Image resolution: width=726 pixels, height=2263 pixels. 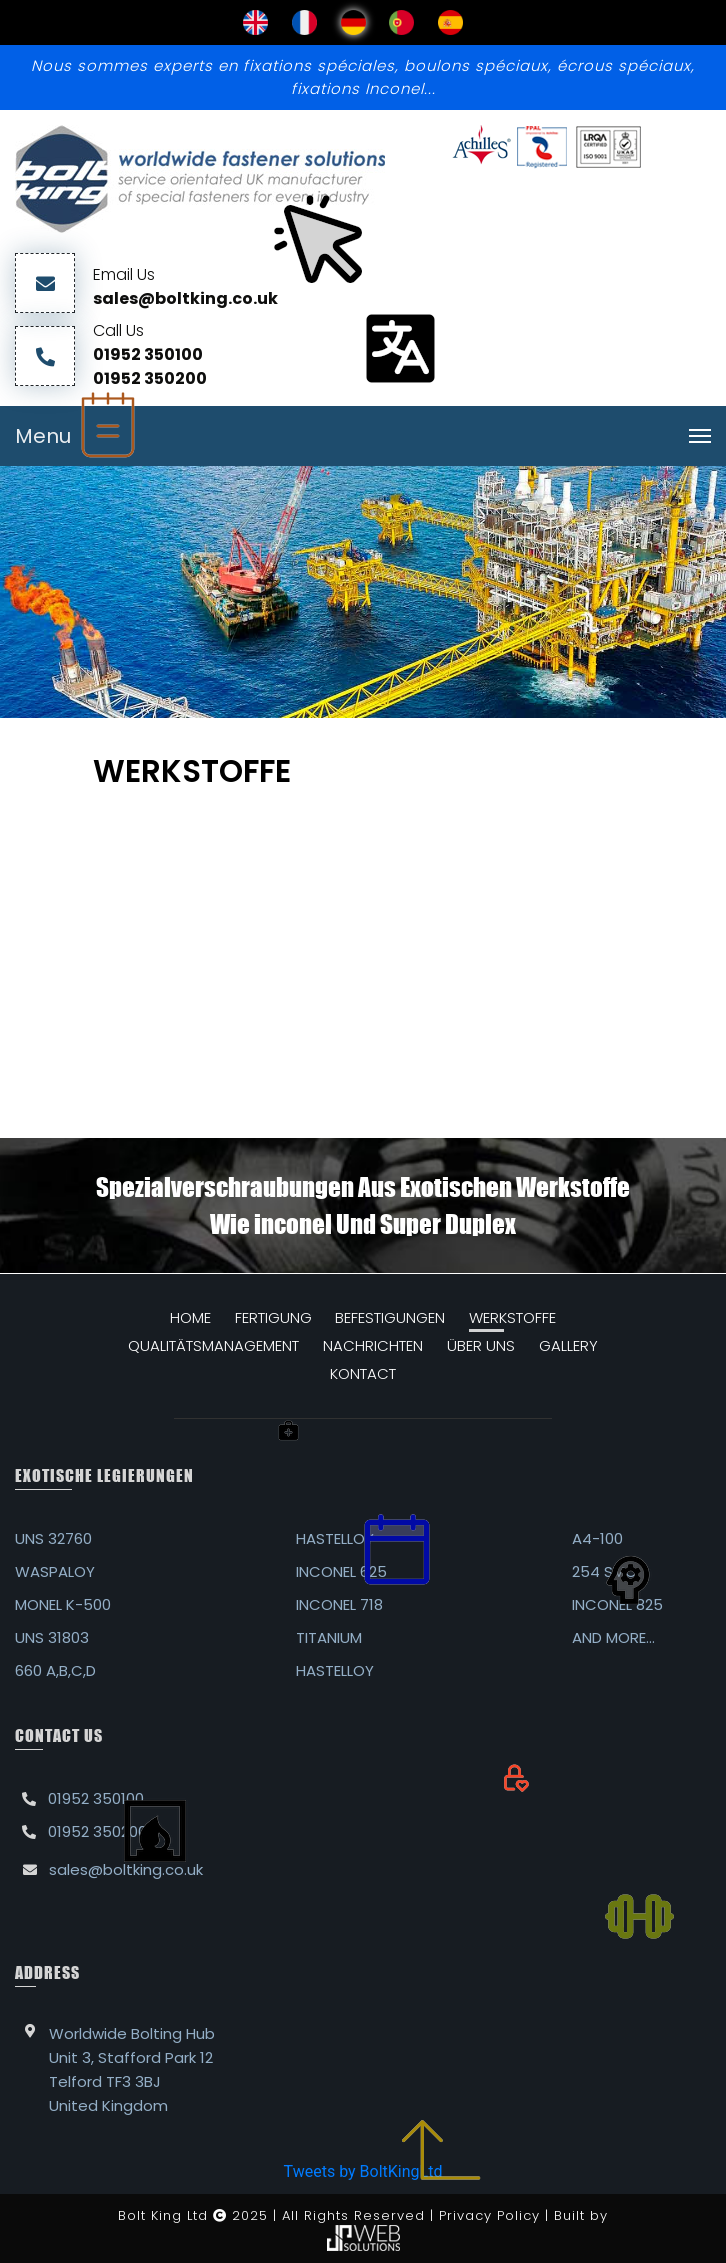 What do you see at coordinates (438, 2153) in the screenshot?
I see `go back and return to top` at bounding box center [438, 2153].